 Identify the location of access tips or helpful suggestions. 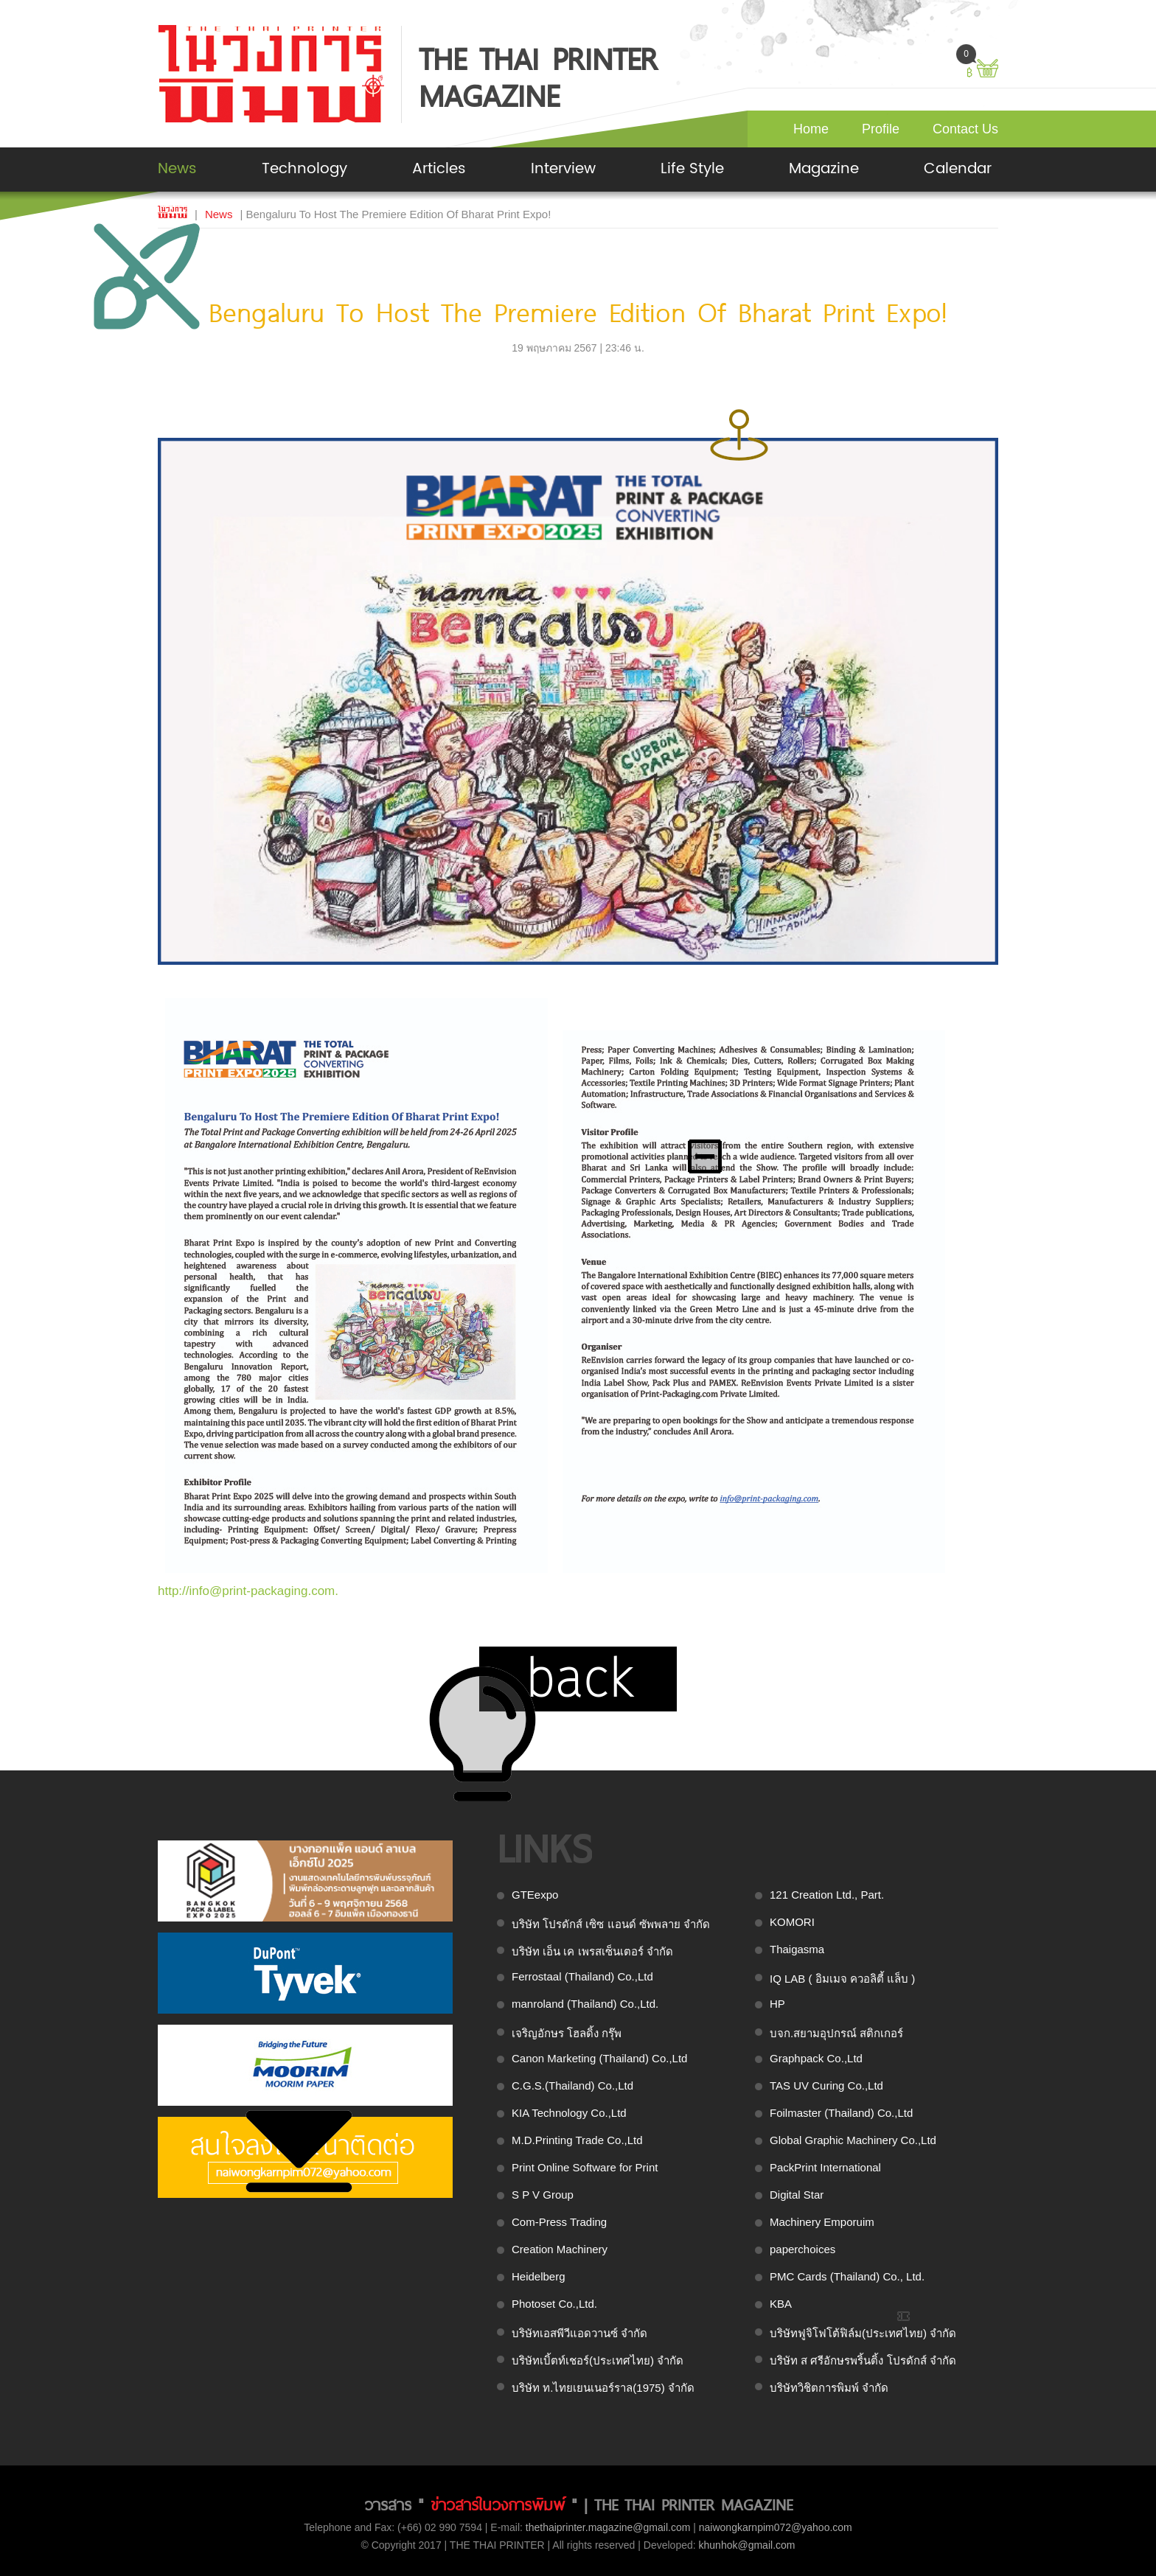
(482, 1734).